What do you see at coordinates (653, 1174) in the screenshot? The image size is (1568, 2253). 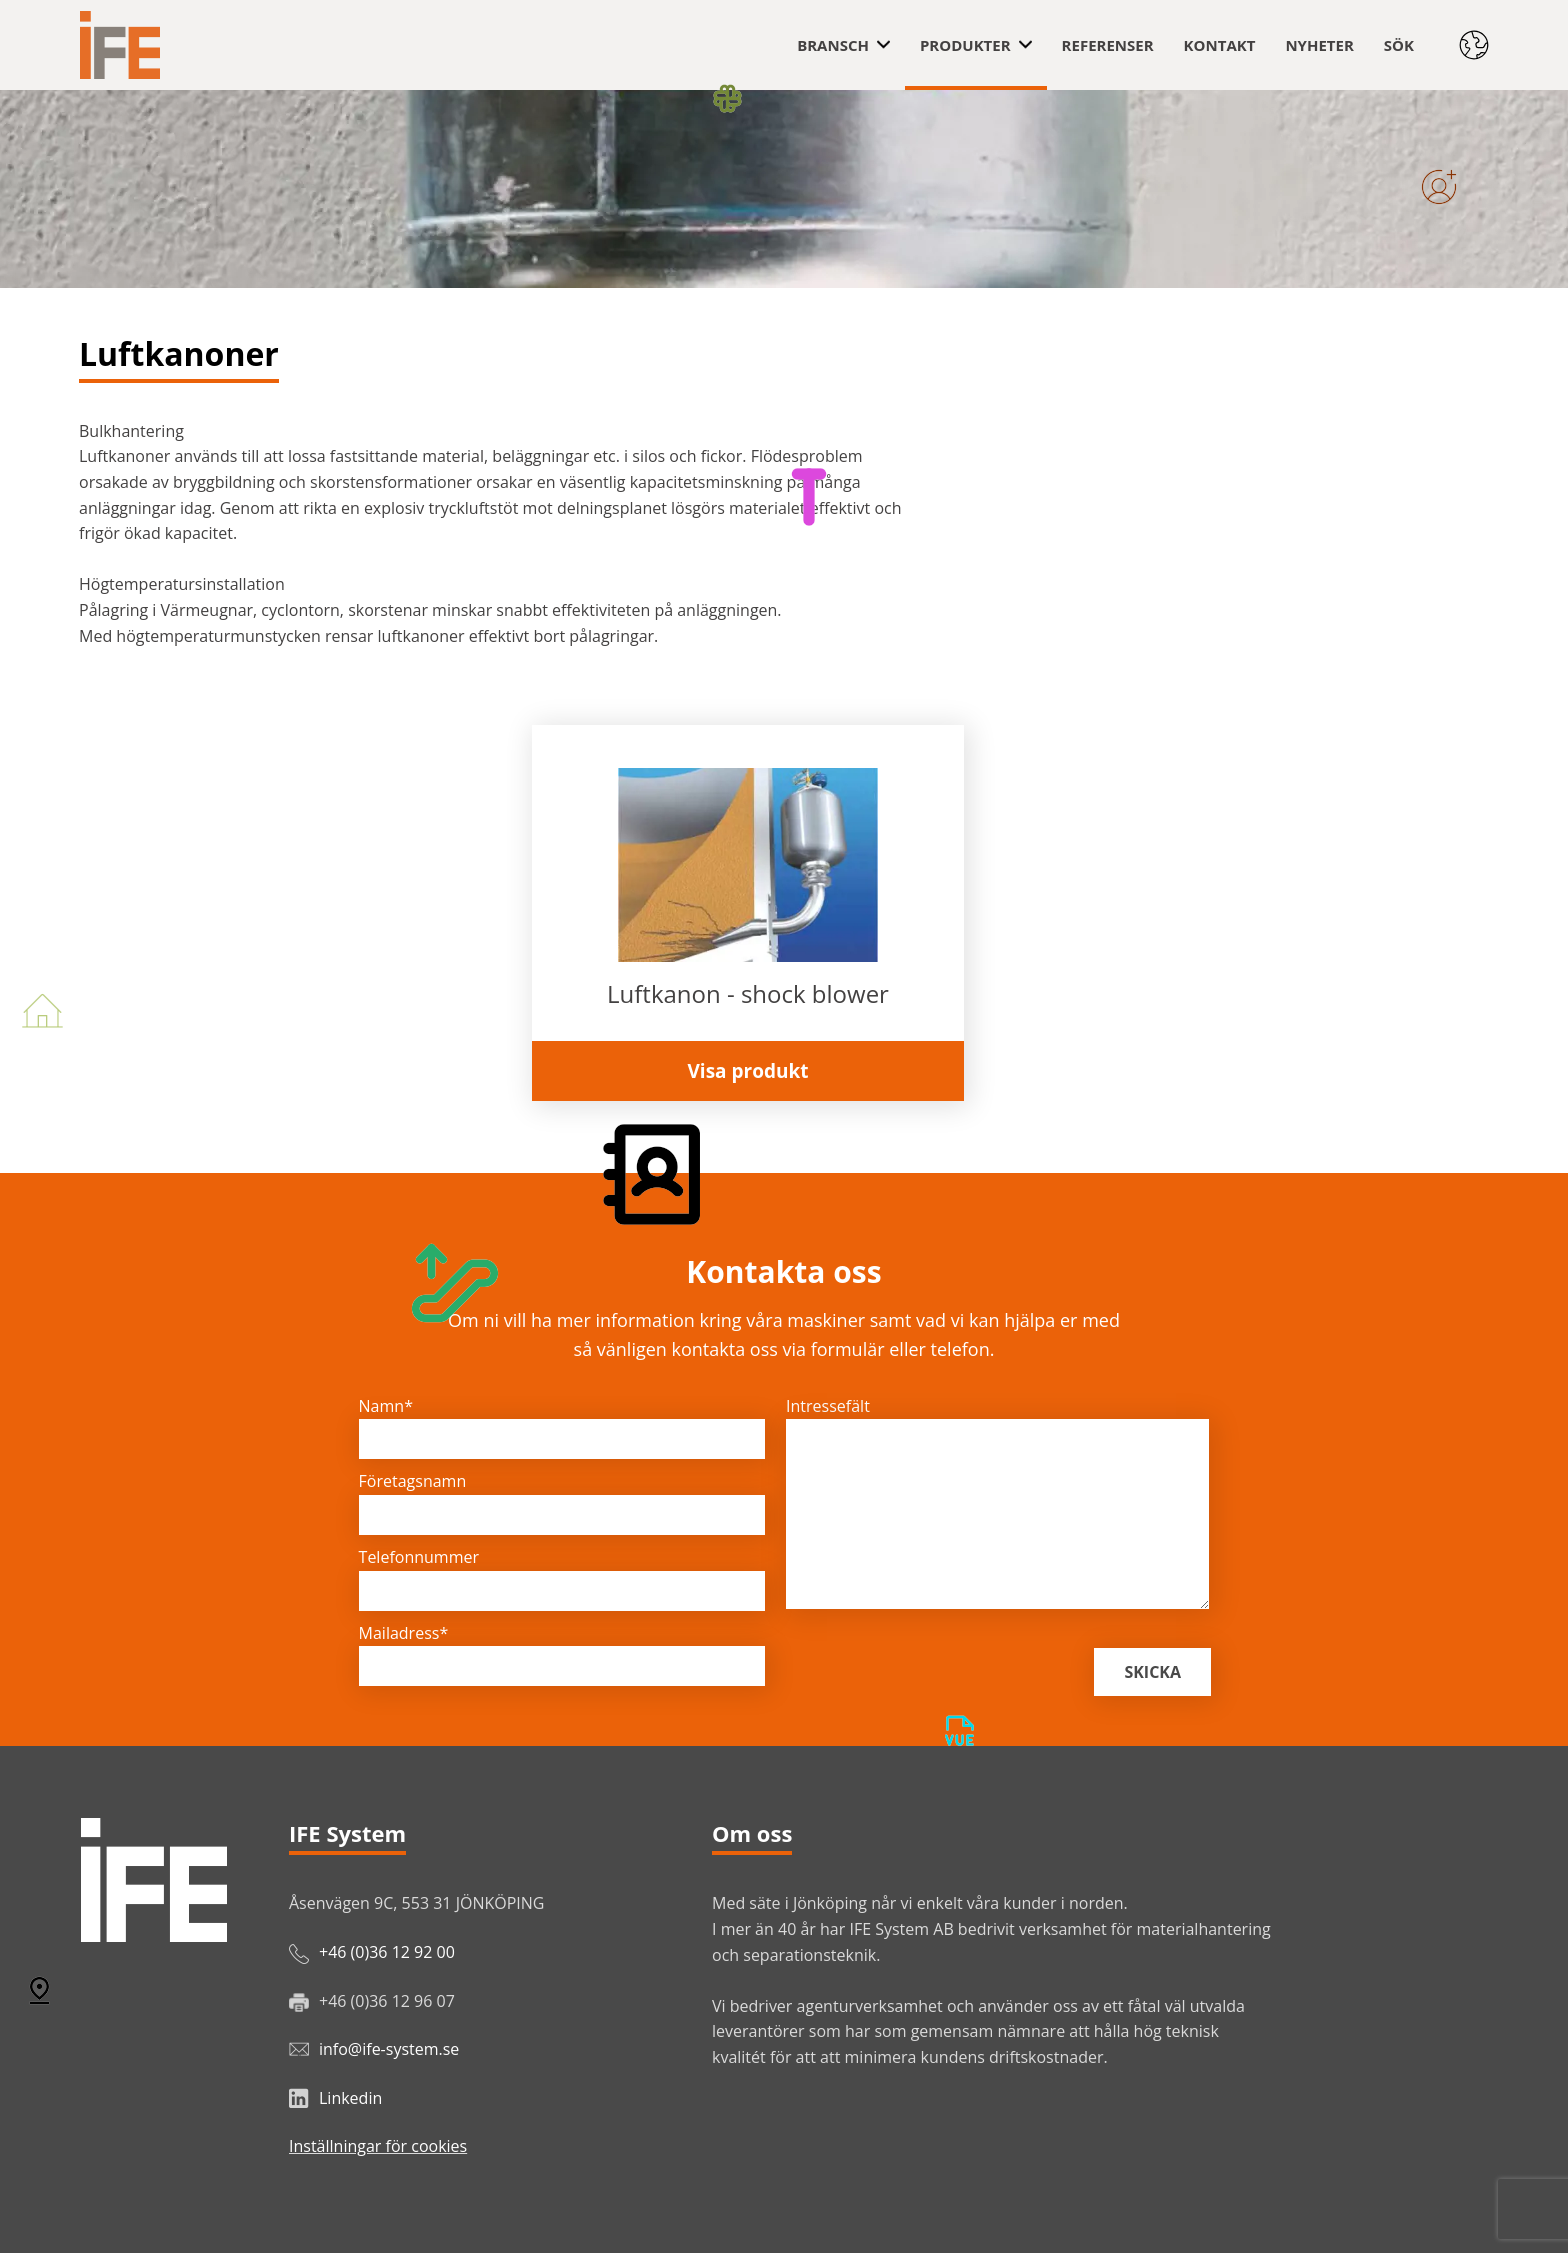 I see `access your contacts list` at bounding box center [653, 1174].